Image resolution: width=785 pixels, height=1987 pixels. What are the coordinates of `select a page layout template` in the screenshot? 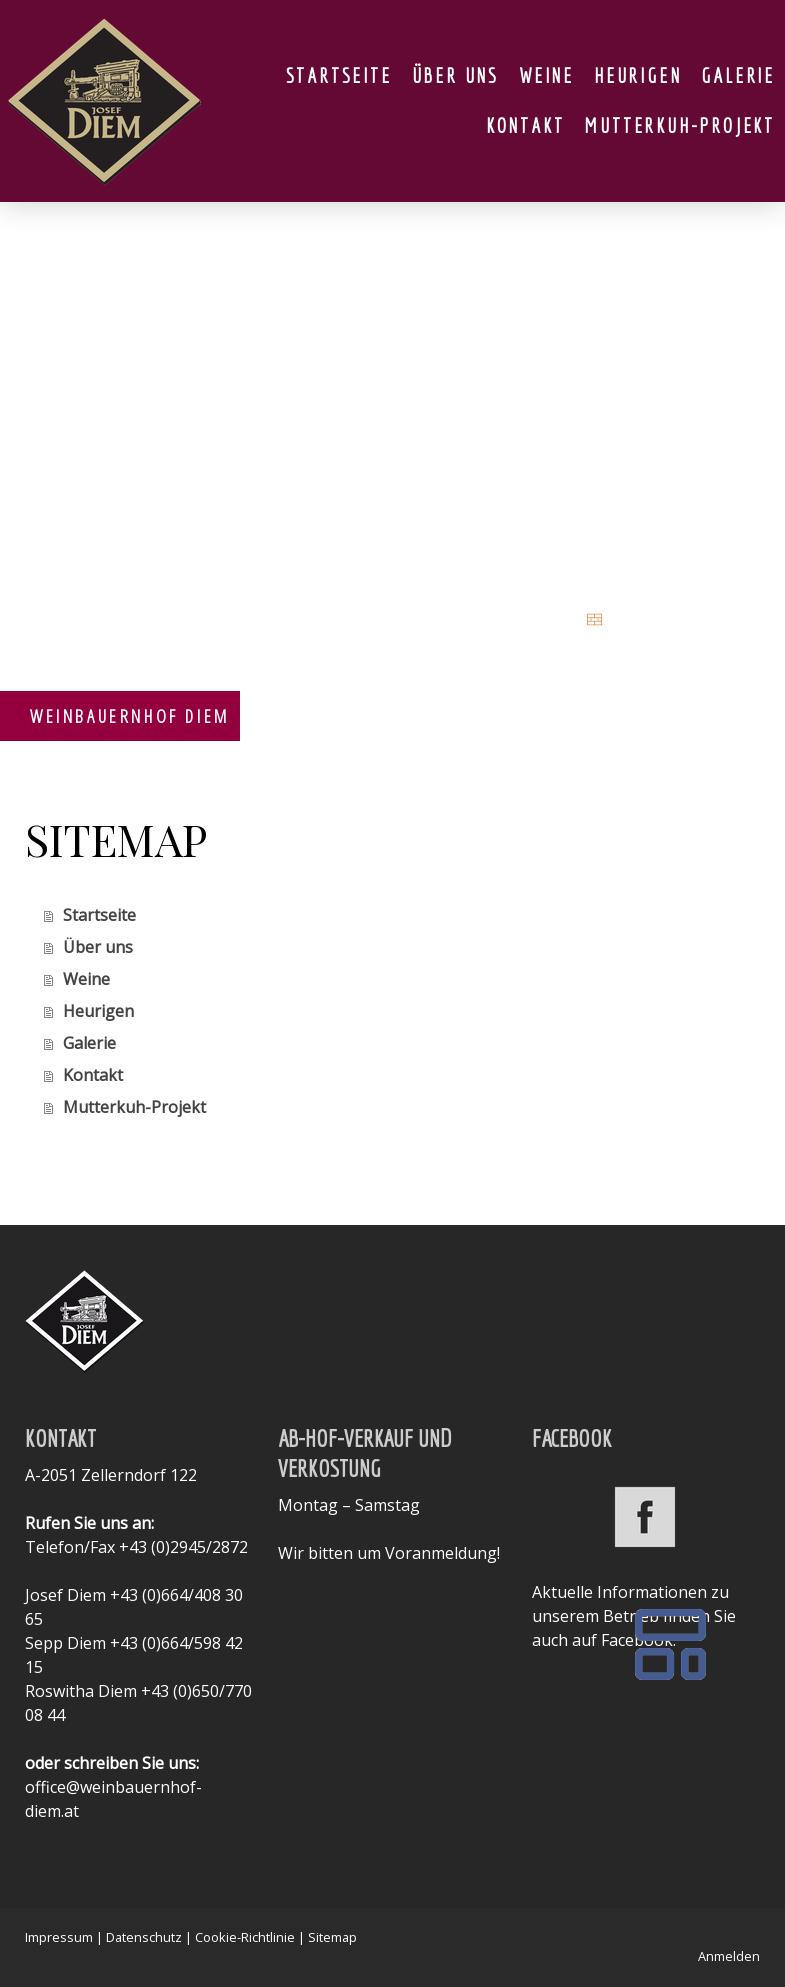 It's located at (670, 1644).